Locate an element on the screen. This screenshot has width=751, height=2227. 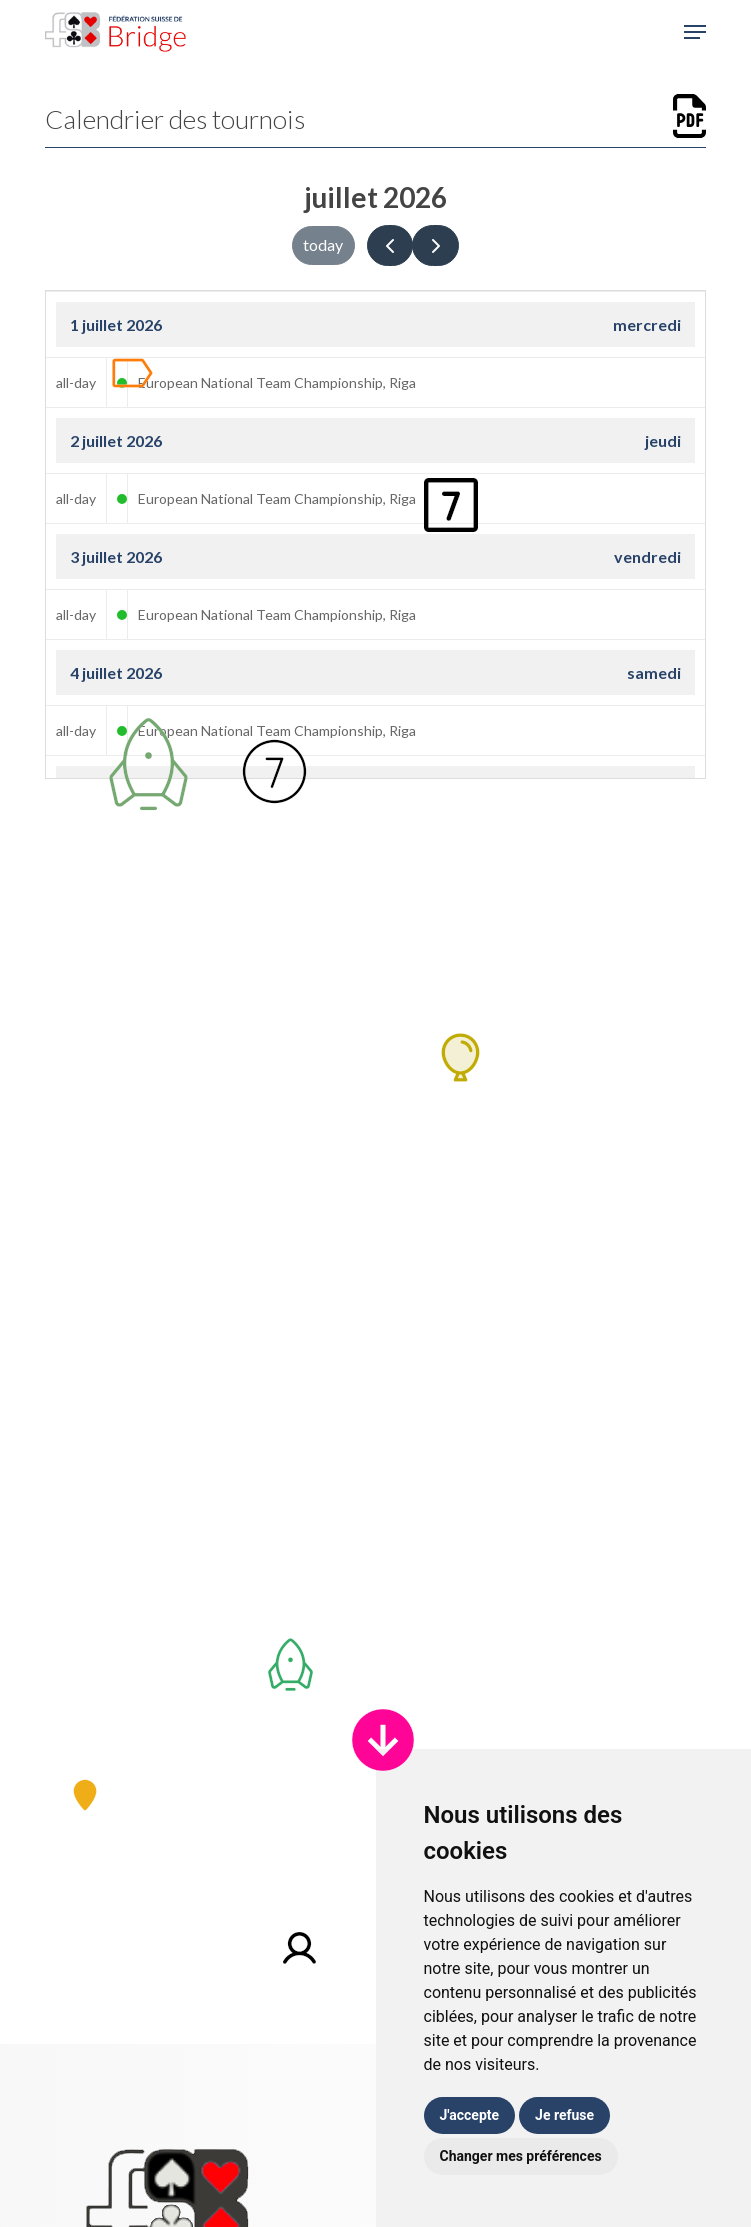
view your profile is located at coordinates (299, 1948).